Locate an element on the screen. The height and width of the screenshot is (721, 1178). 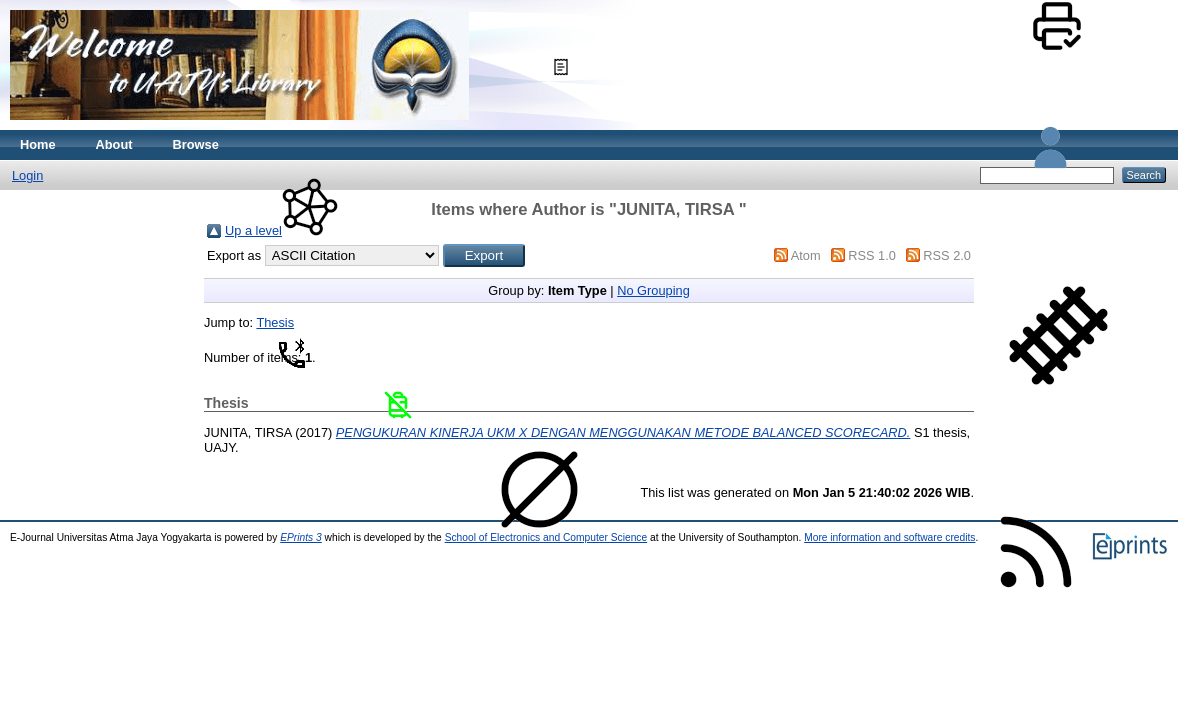
print job completed successfully is located at coordinates (1057, 26).